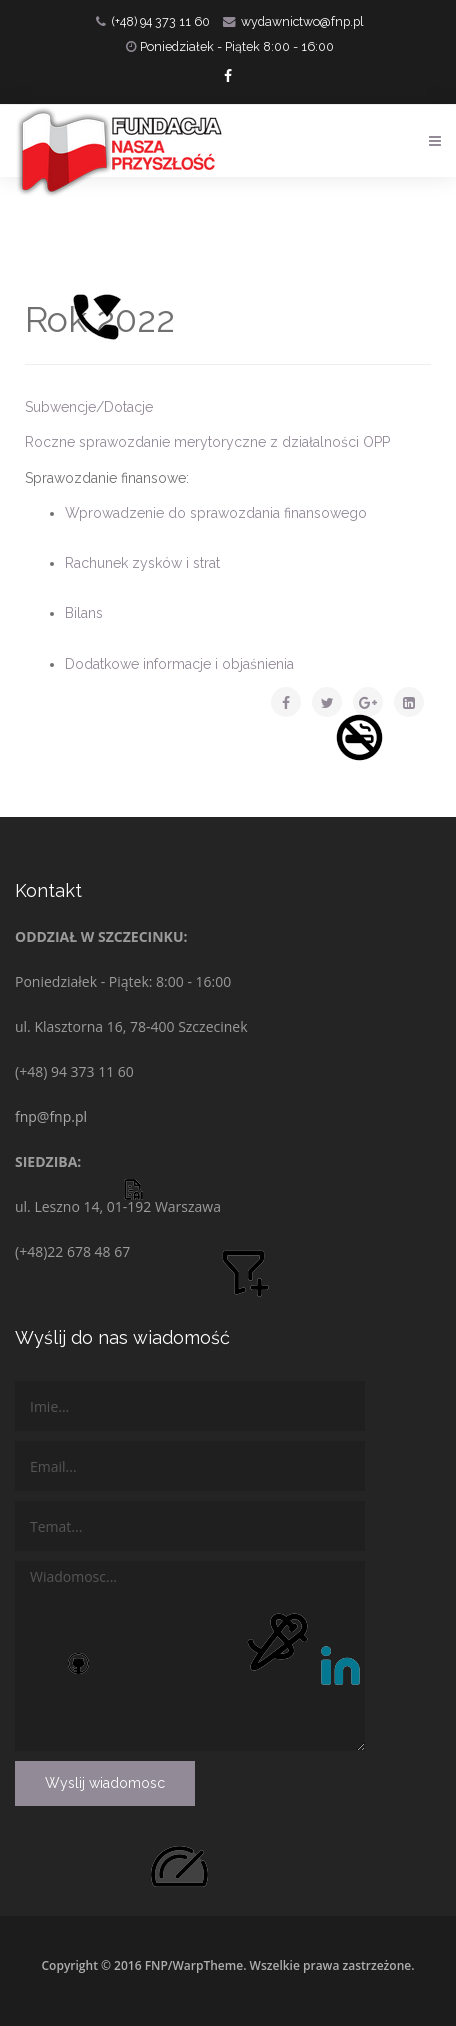 The image size is (456, 2026). Describe the element at coordinates (279, 1642) in the screenshot. I see `access sewing or craft tools` at that location.